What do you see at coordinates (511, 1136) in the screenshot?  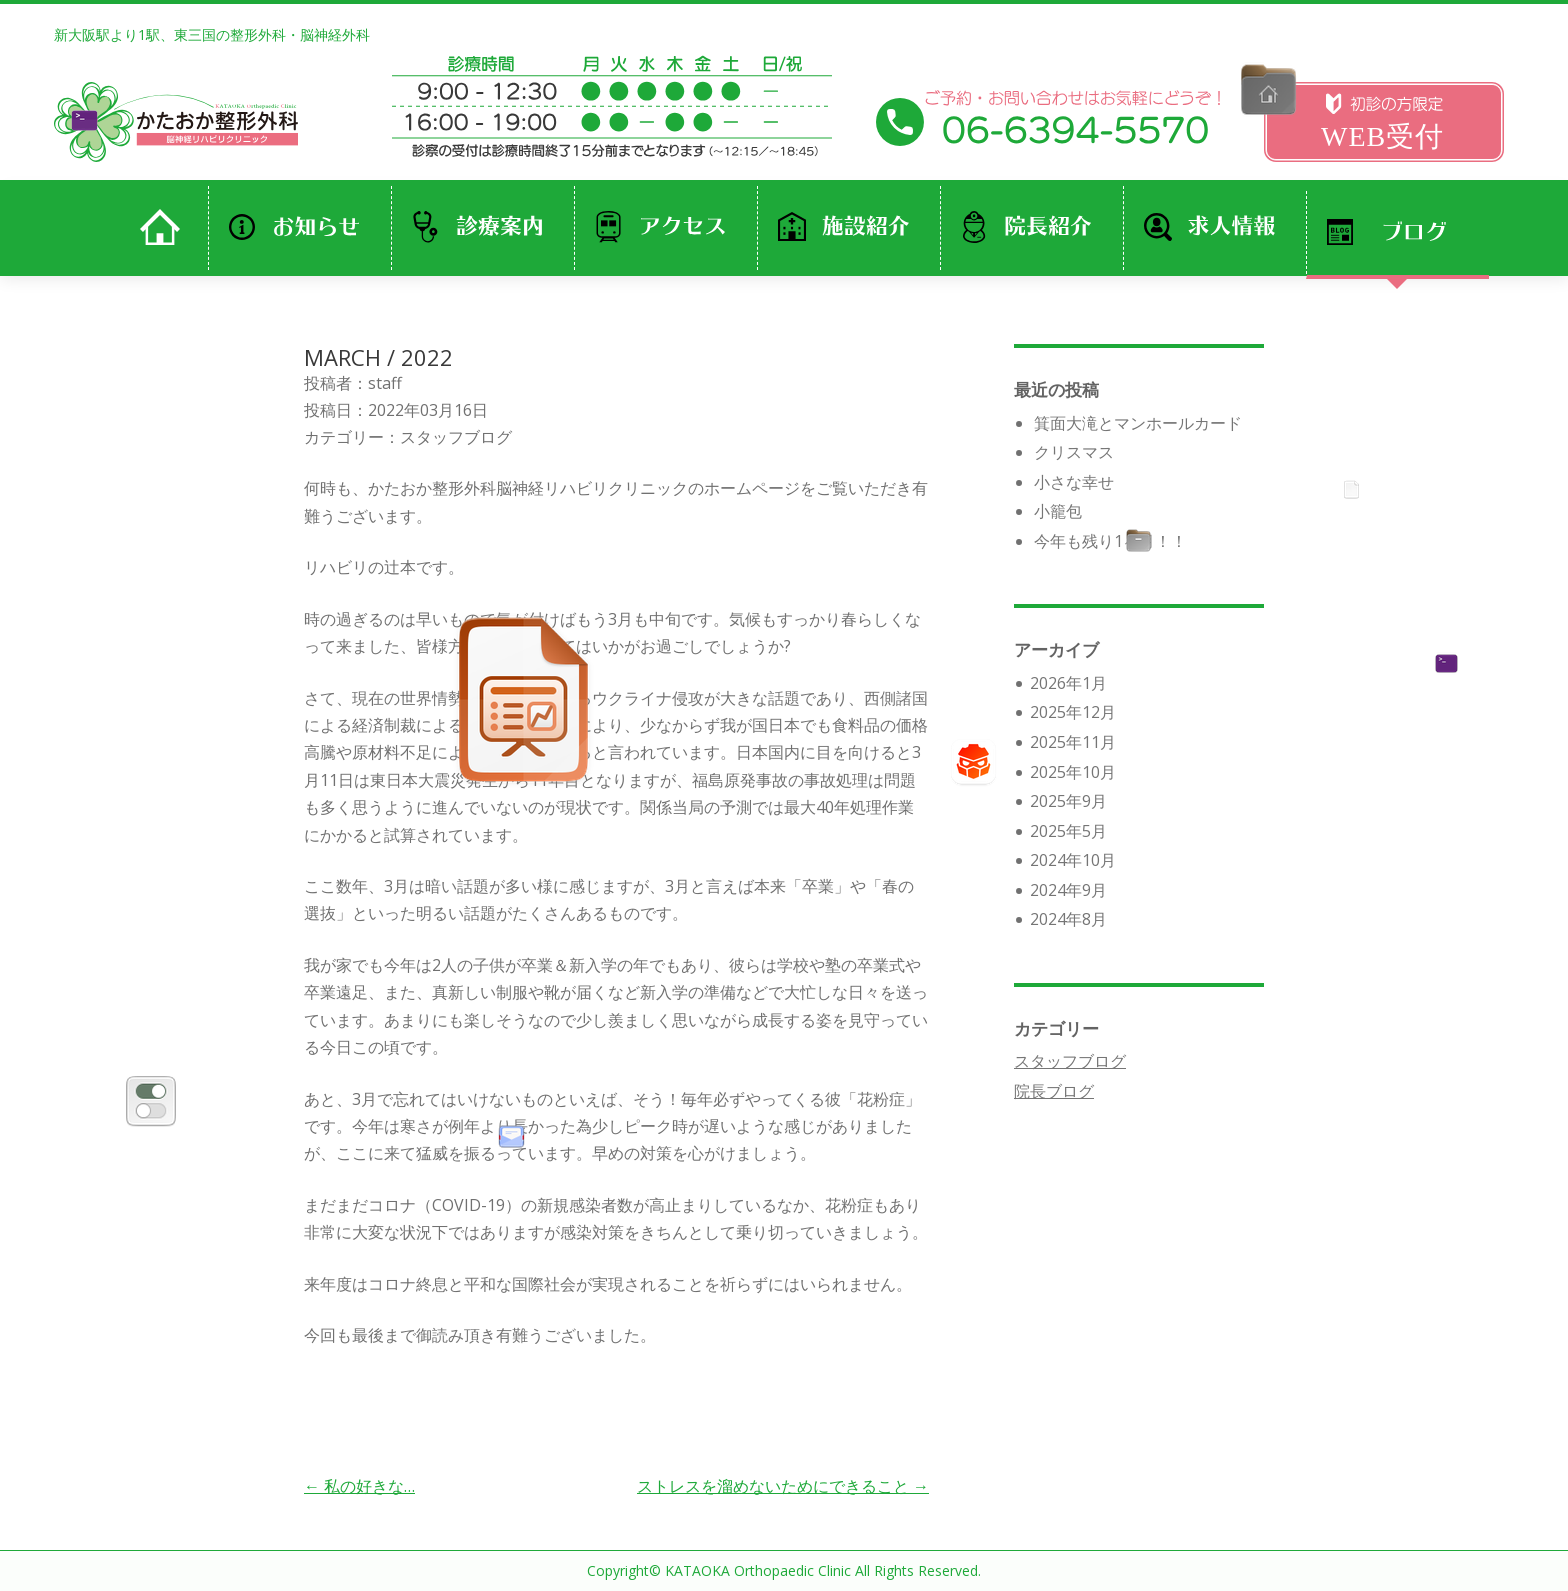 I see `open the mail app` at bounding box center [511, 1136].